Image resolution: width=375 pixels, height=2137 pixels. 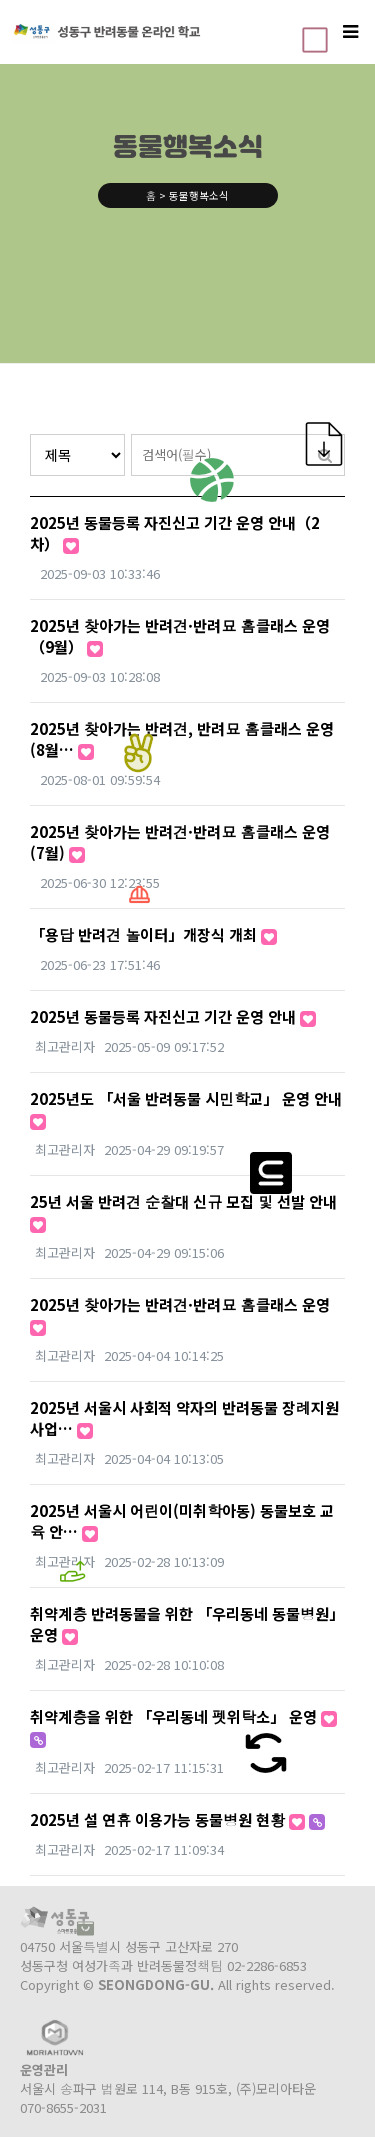 What do you see at coordinates (266, 1753) in the screenshot?
I see `refresh or reload content` at bounding box center [266, 1753].